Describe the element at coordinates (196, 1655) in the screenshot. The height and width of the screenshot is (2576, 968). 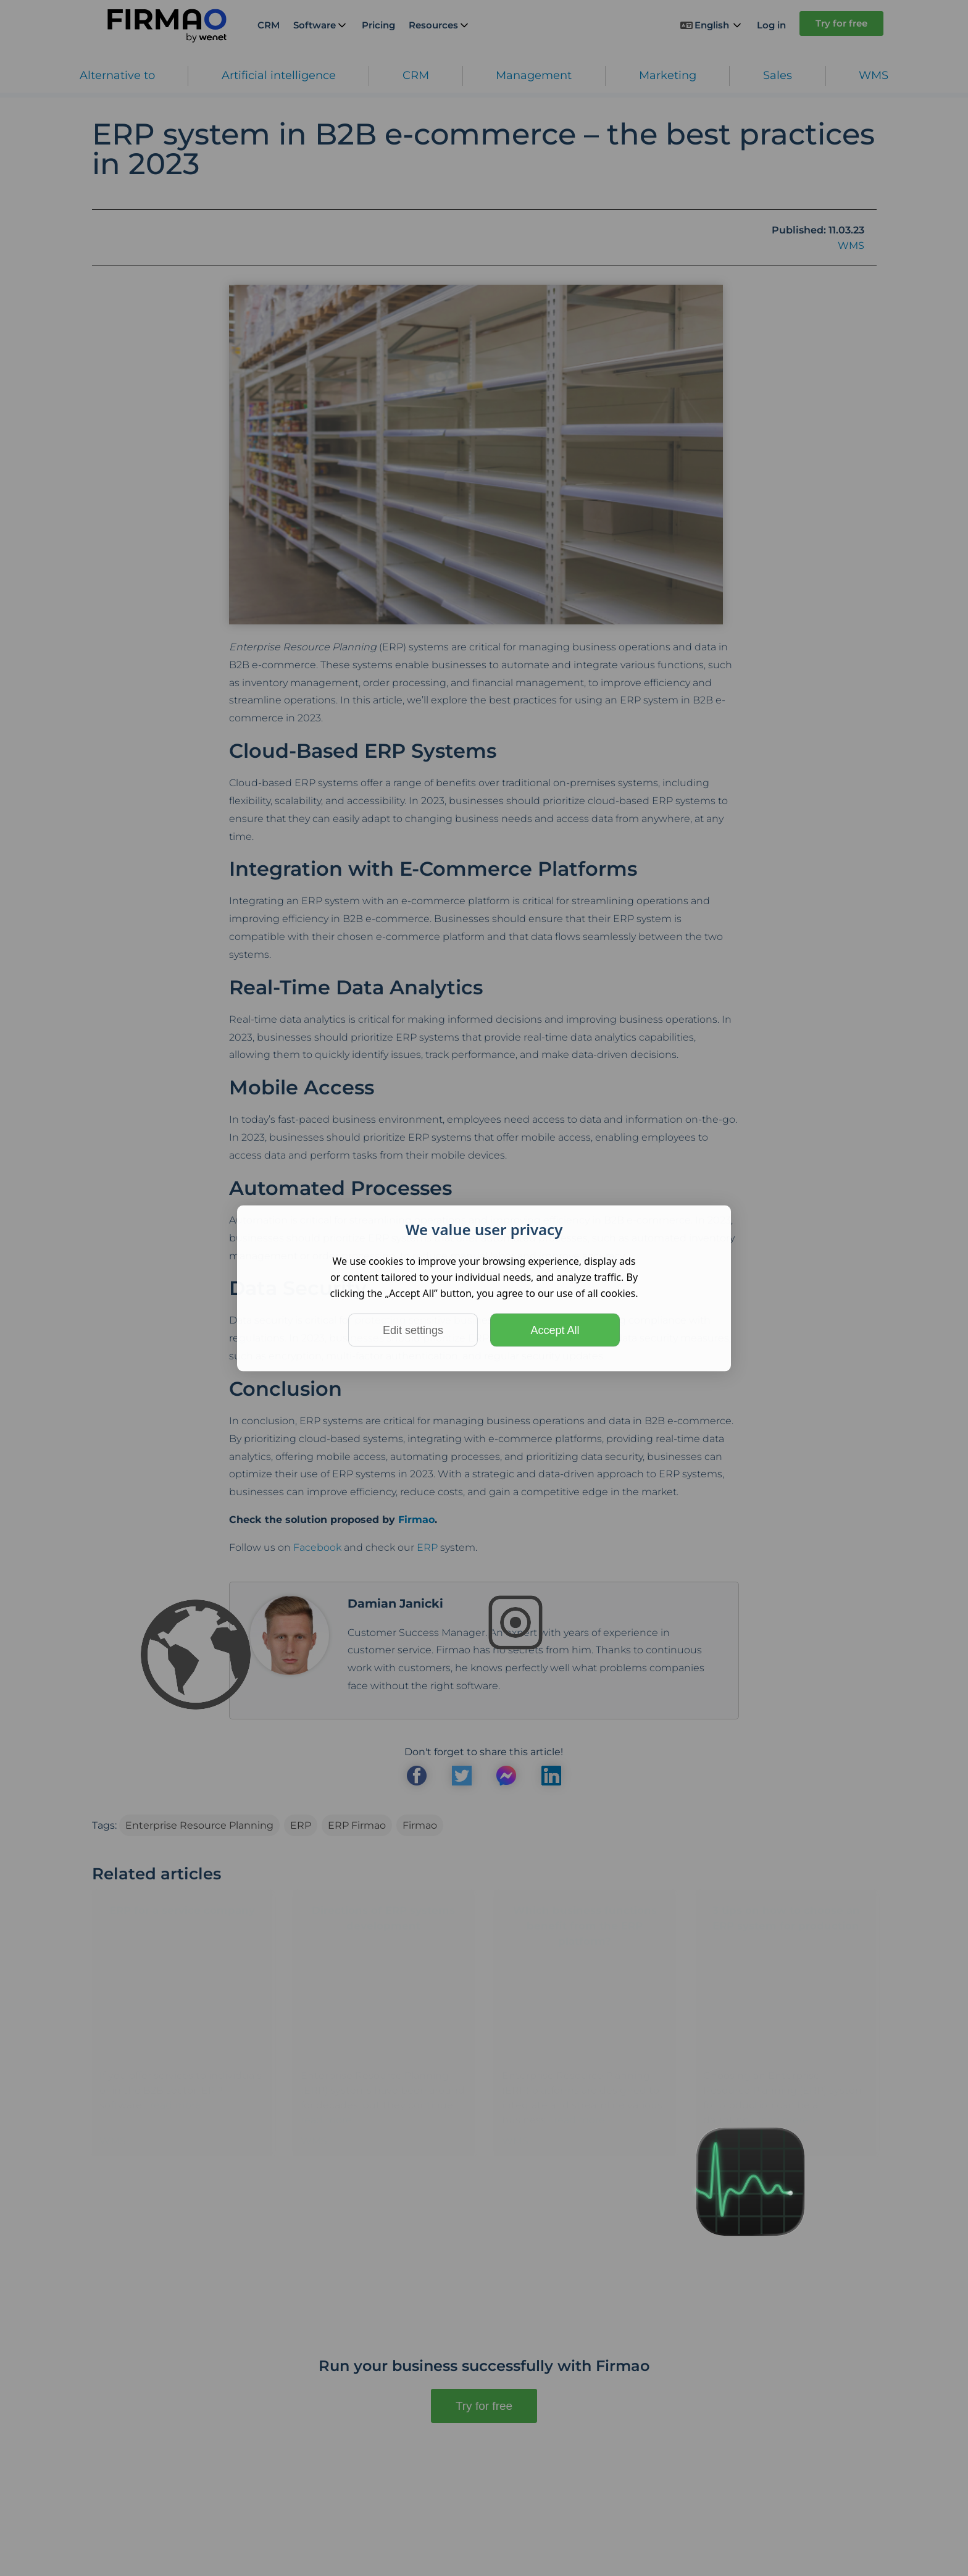
I see `access software sources and repository settings` at that location.